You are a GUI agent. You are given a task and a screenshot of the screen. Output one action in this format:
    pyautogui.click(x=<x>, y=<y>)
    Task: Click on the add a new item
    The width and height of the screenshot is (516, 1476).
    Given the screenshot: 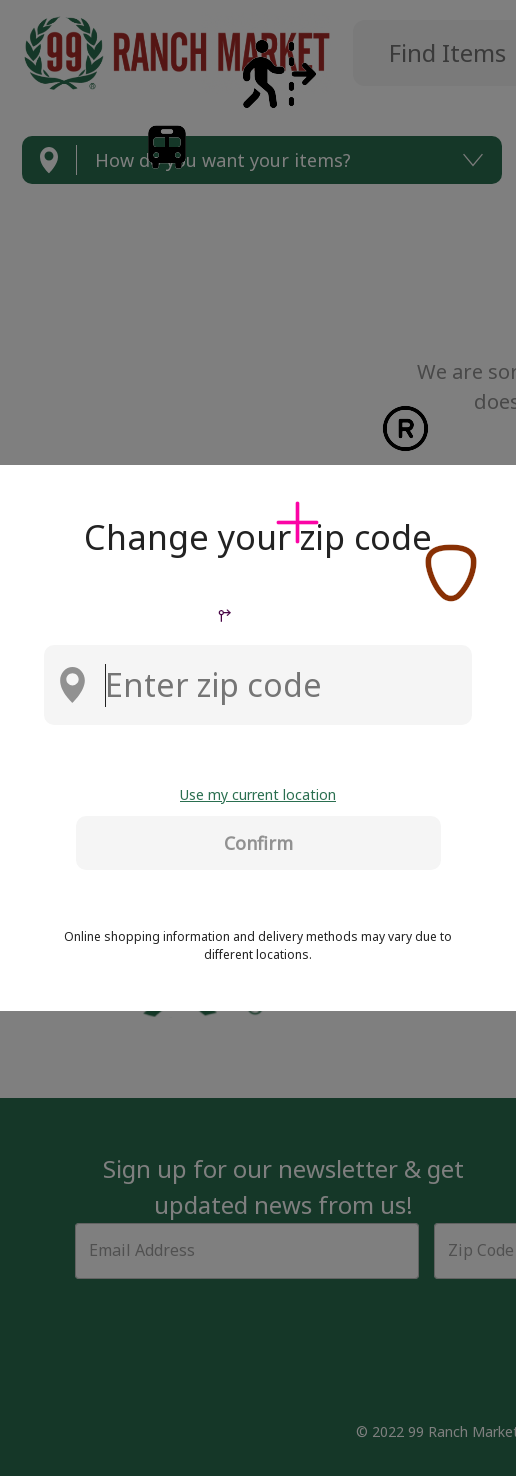 What is the action you would take?
    pyautogui.click(x=297, y=522)
    